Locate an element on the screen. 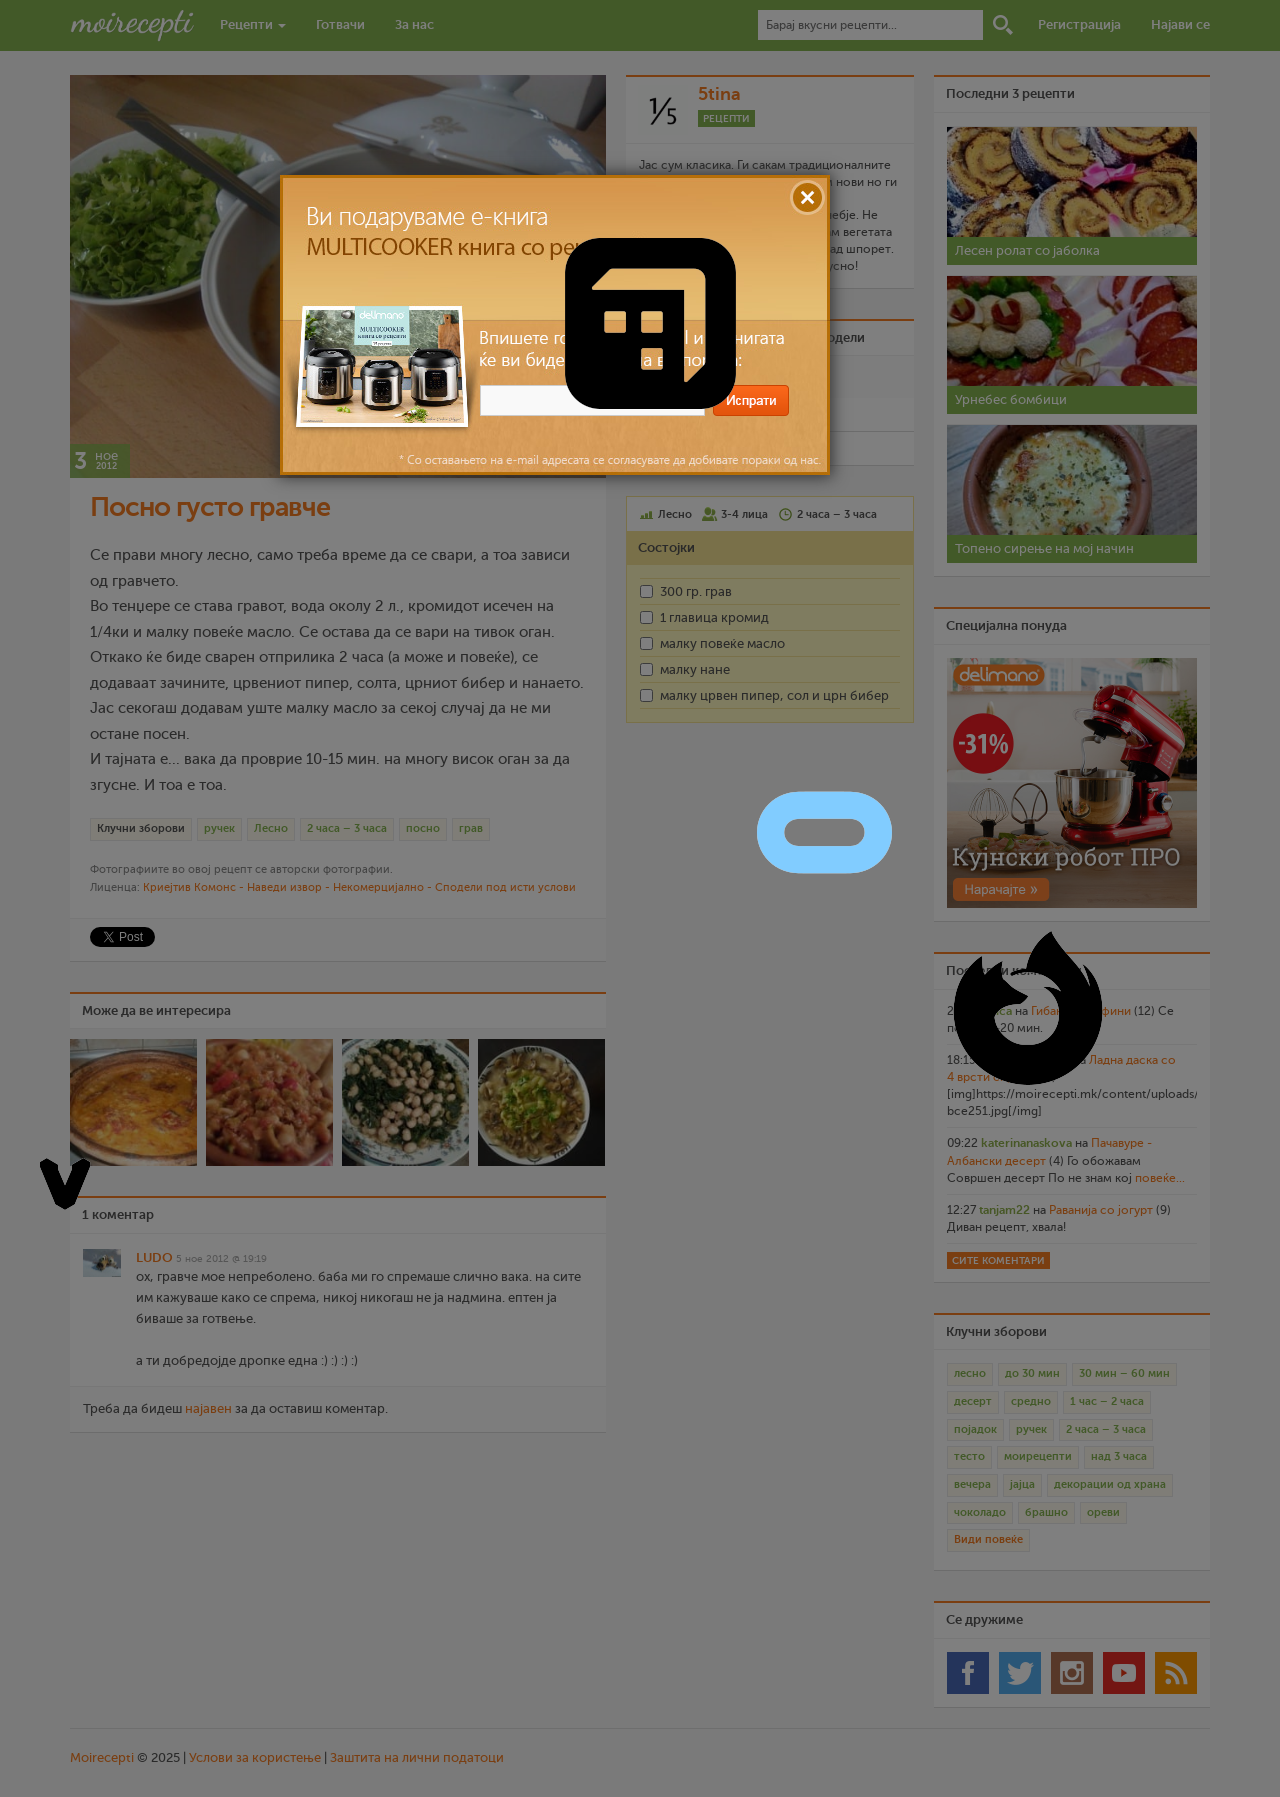  Vagrant development environment logo is located at coordinates (65, 1184).